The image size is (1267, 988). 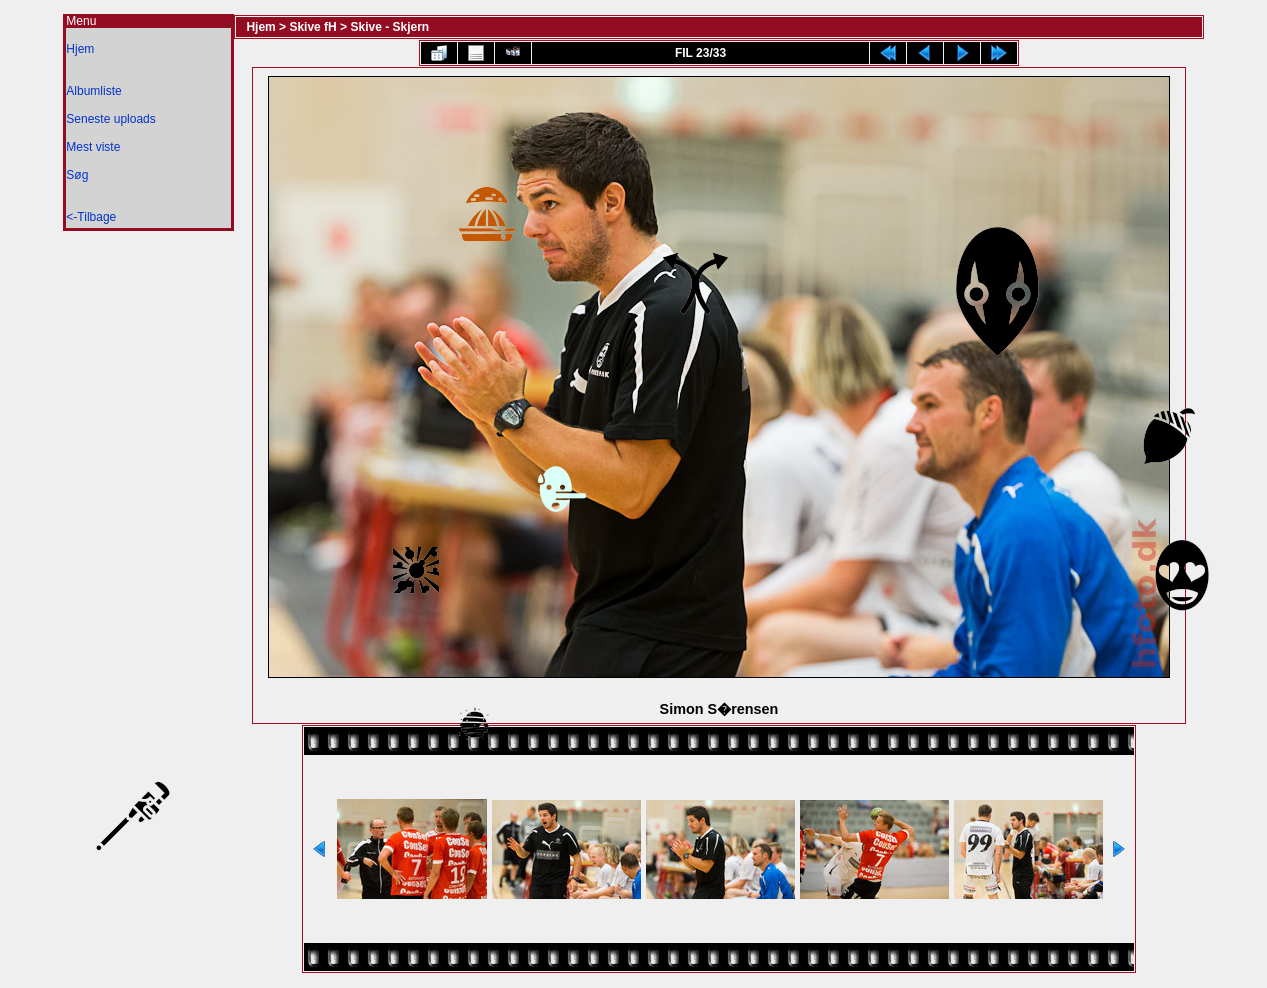 I want to click on indicates a player is bluffing or lying, so click(x=562, y=489).